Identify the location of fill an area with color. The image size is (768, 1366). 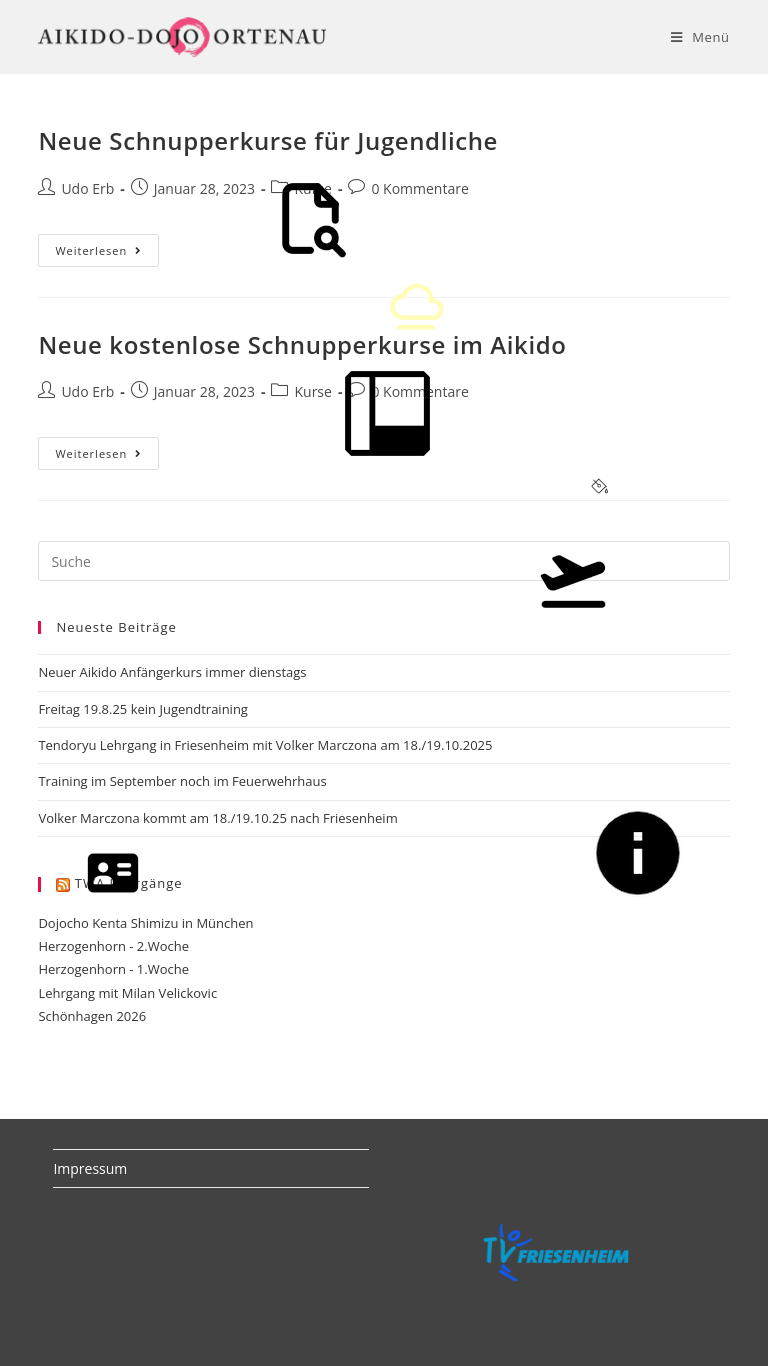
(599, 486).